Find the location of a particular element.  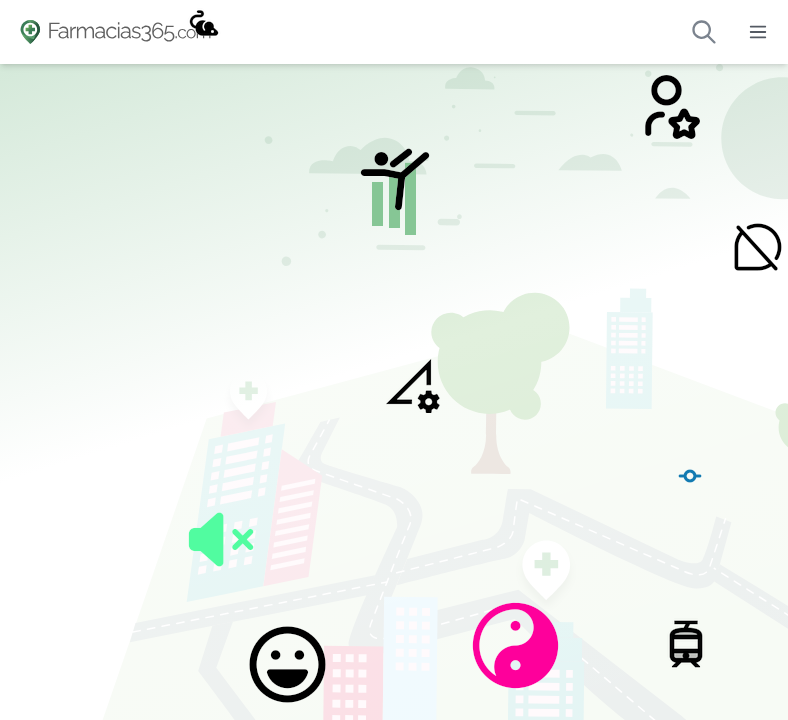

view gymnastics or fitness activities is located at coordinates (395, 176).